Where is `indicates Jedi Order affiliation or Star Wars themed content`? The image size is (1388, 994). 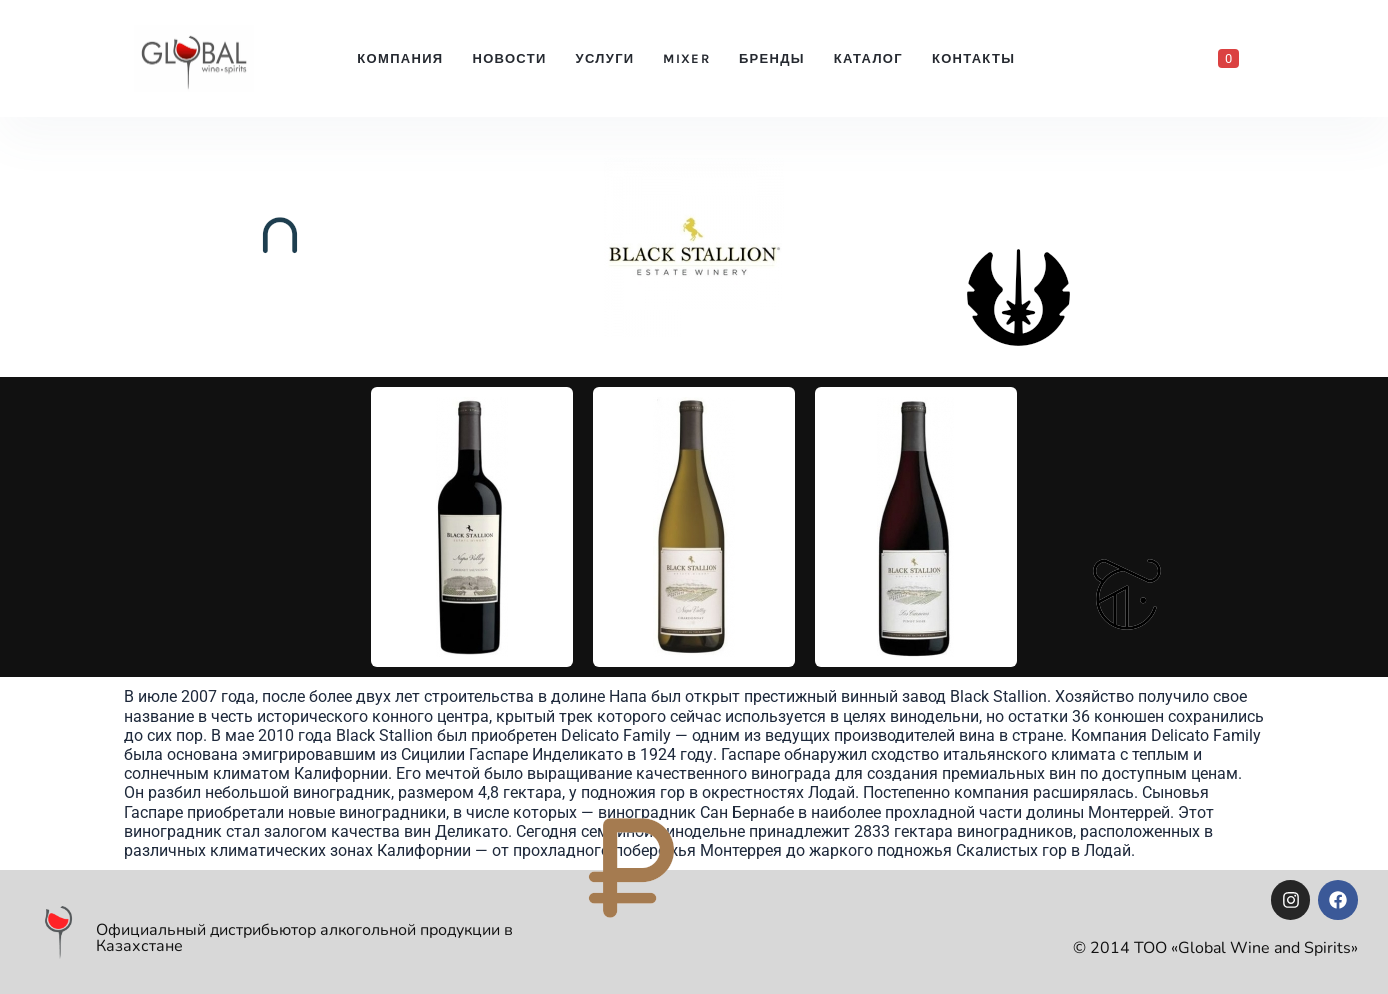 indicates Jedi Order affiliation or Star Wars themed content is located at coordinates (1018, 297).